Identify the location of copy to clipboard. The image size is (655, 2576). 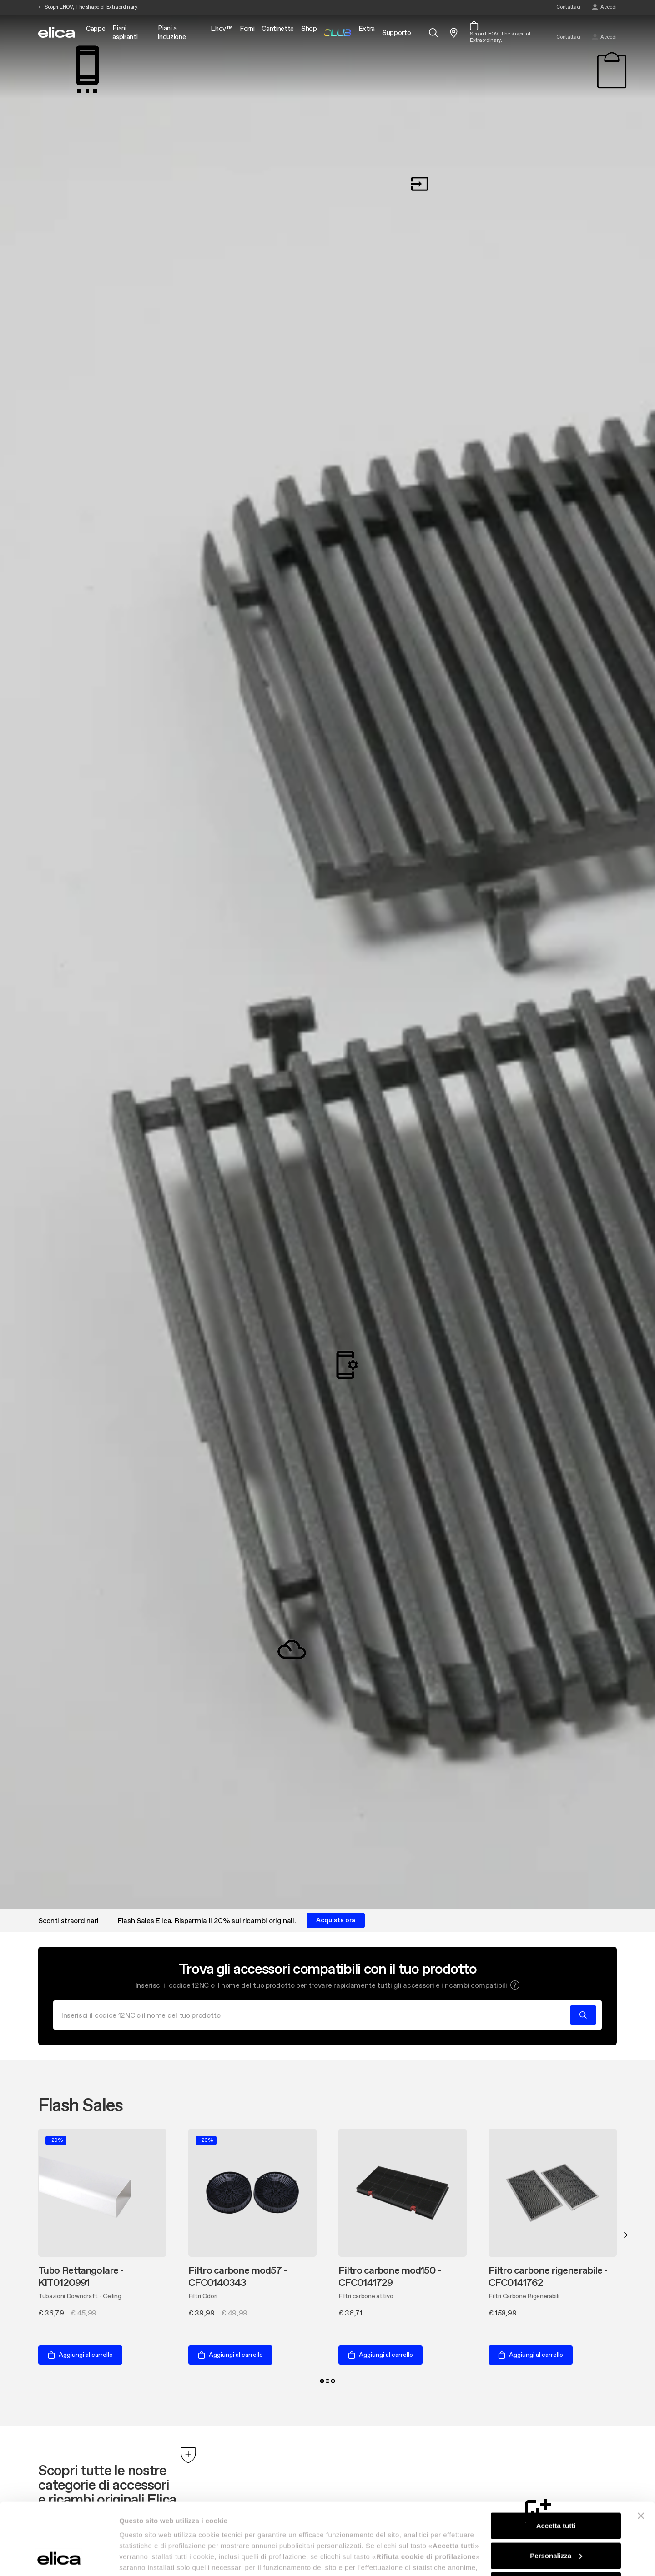
(612, 71).